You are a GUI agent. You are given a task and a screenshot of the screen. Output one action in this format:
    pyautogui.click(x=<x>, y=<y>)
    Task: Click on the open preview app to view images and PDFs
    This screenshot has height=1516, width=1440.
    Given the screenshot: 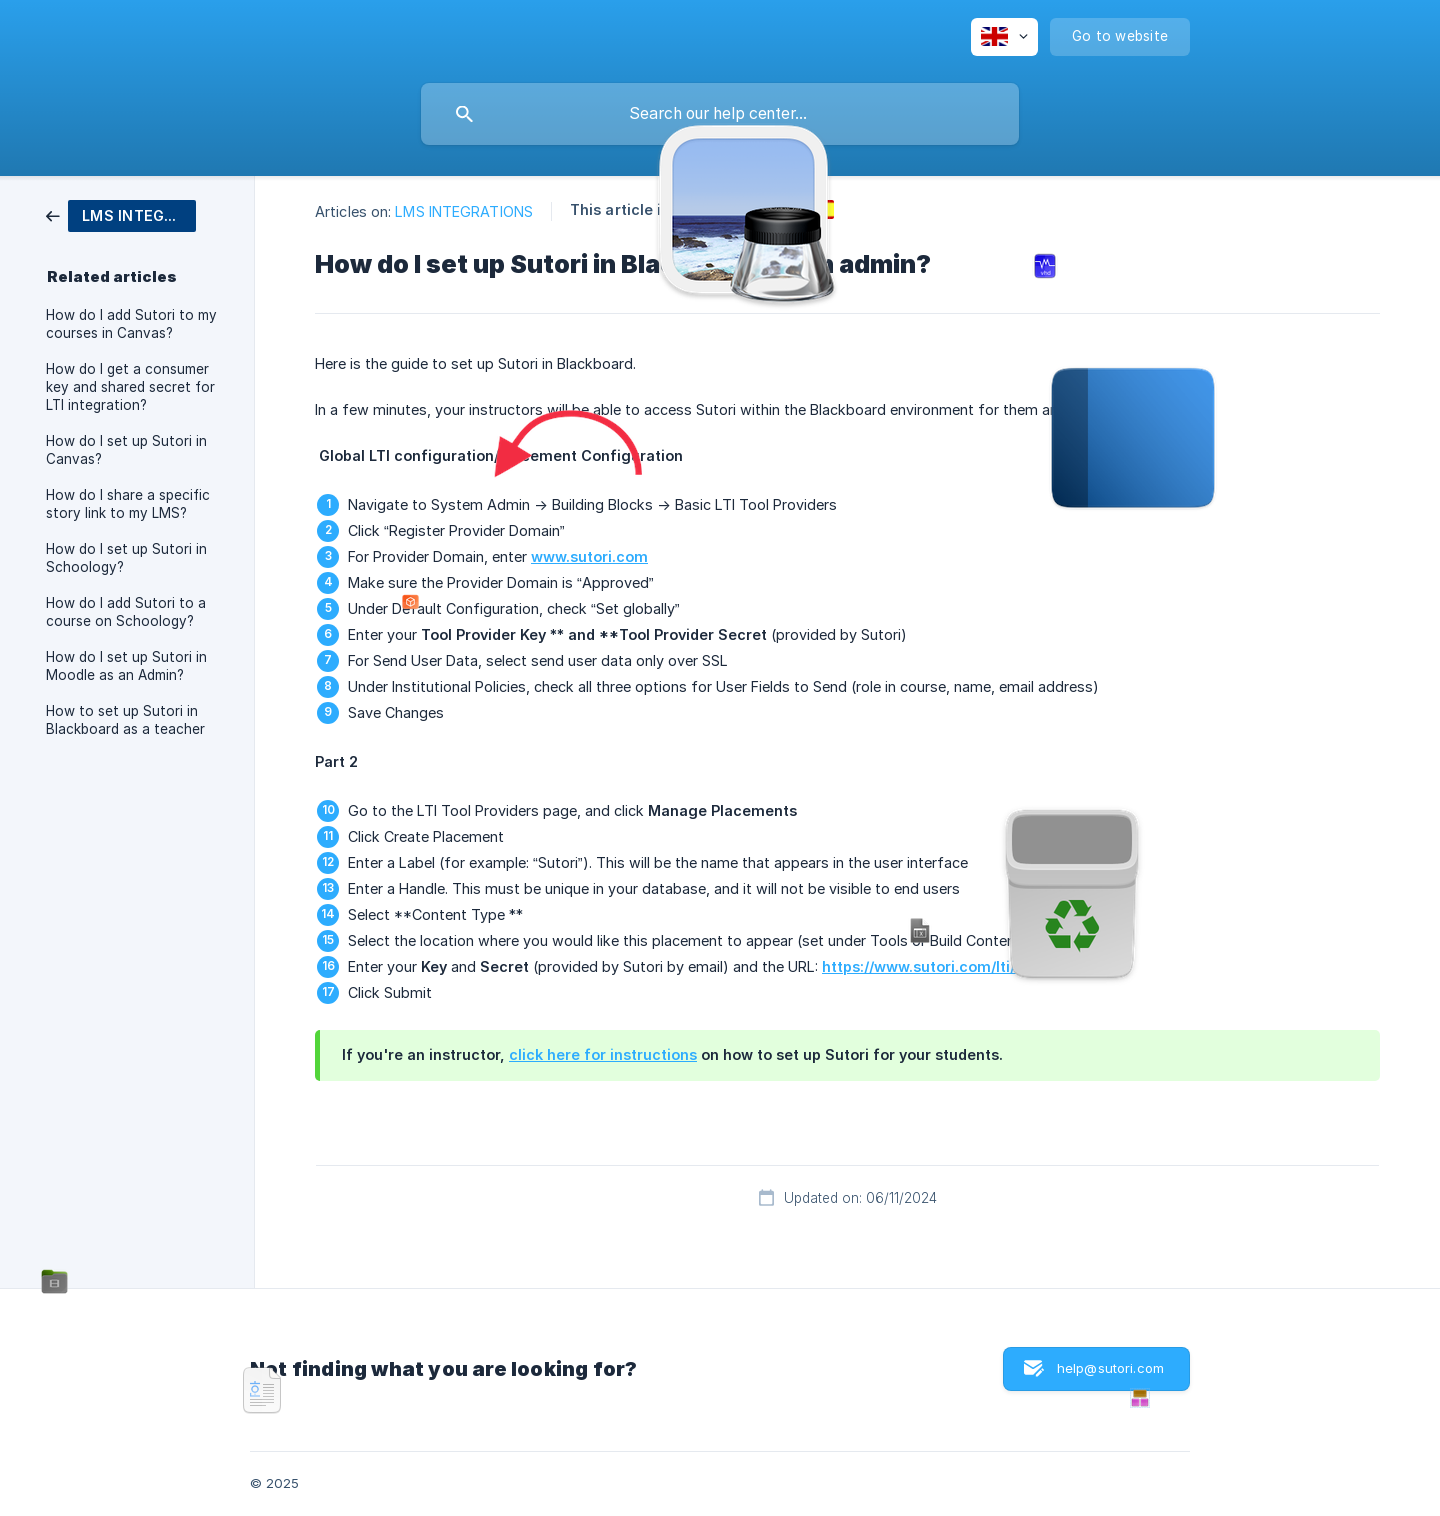 What is the action you would take?
    pyautogui.click(x=743, y=209)
    